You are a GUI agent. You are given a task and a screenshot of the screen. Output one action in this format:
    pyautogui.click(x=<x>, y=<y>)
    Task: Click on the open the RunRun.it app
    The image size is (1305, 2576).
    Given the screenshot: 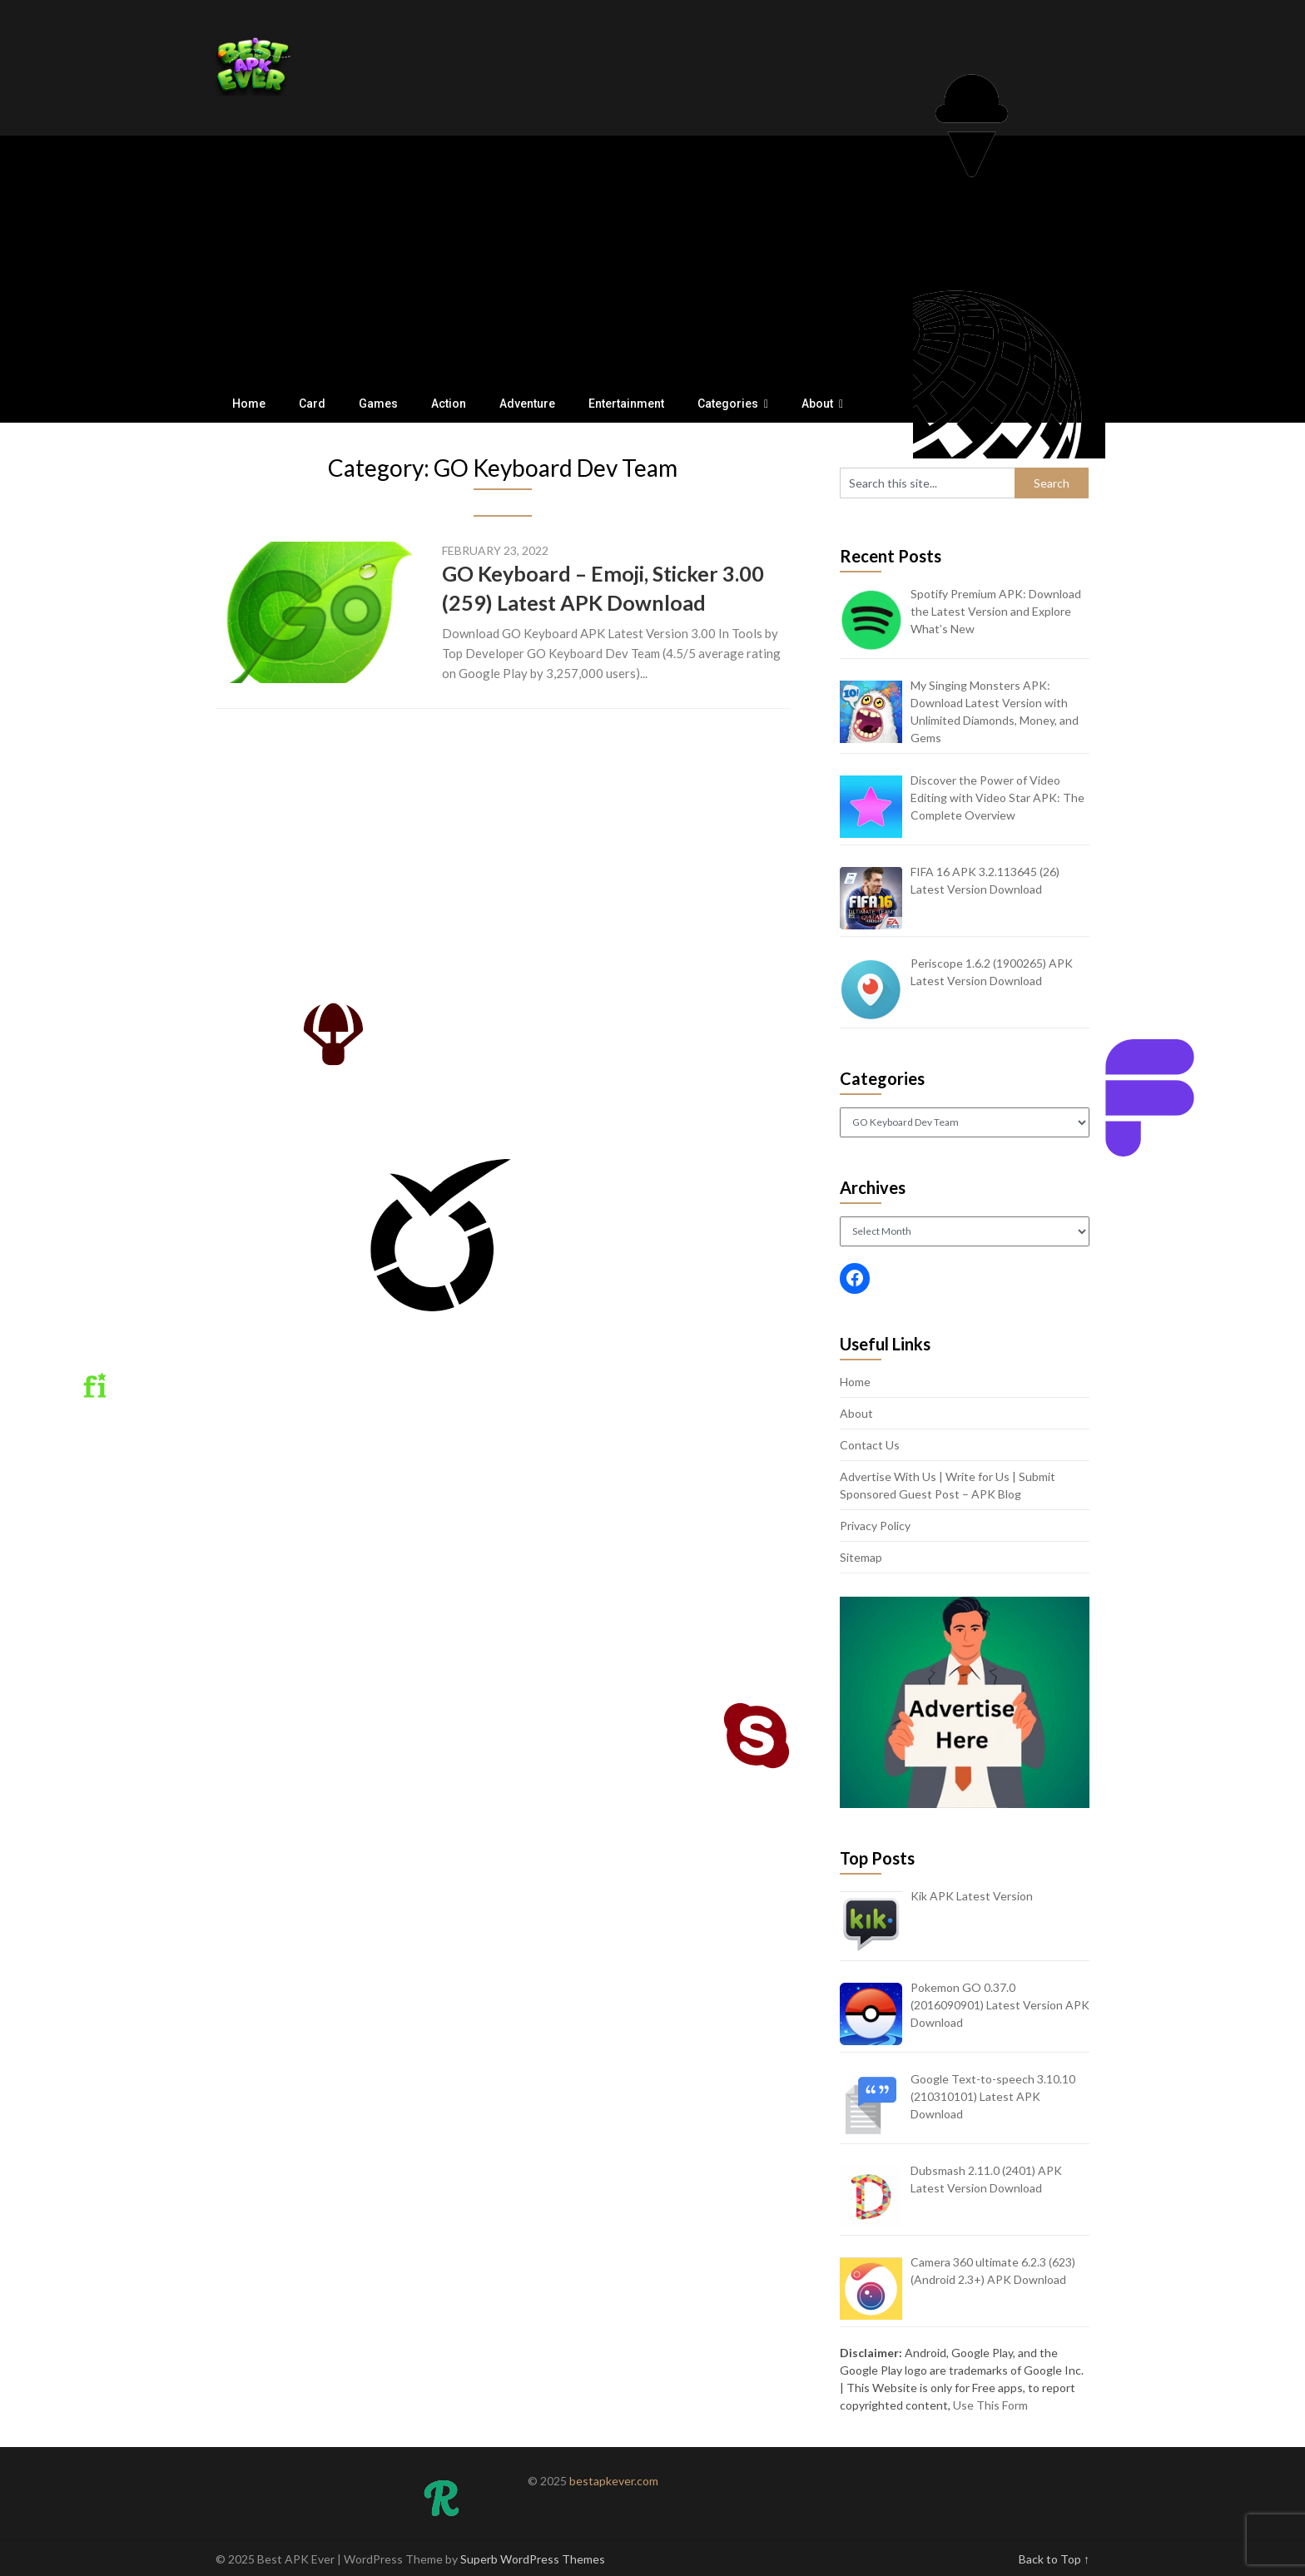 What is the action you would take?
    pyautogui.click(x=441, y=2498)
    